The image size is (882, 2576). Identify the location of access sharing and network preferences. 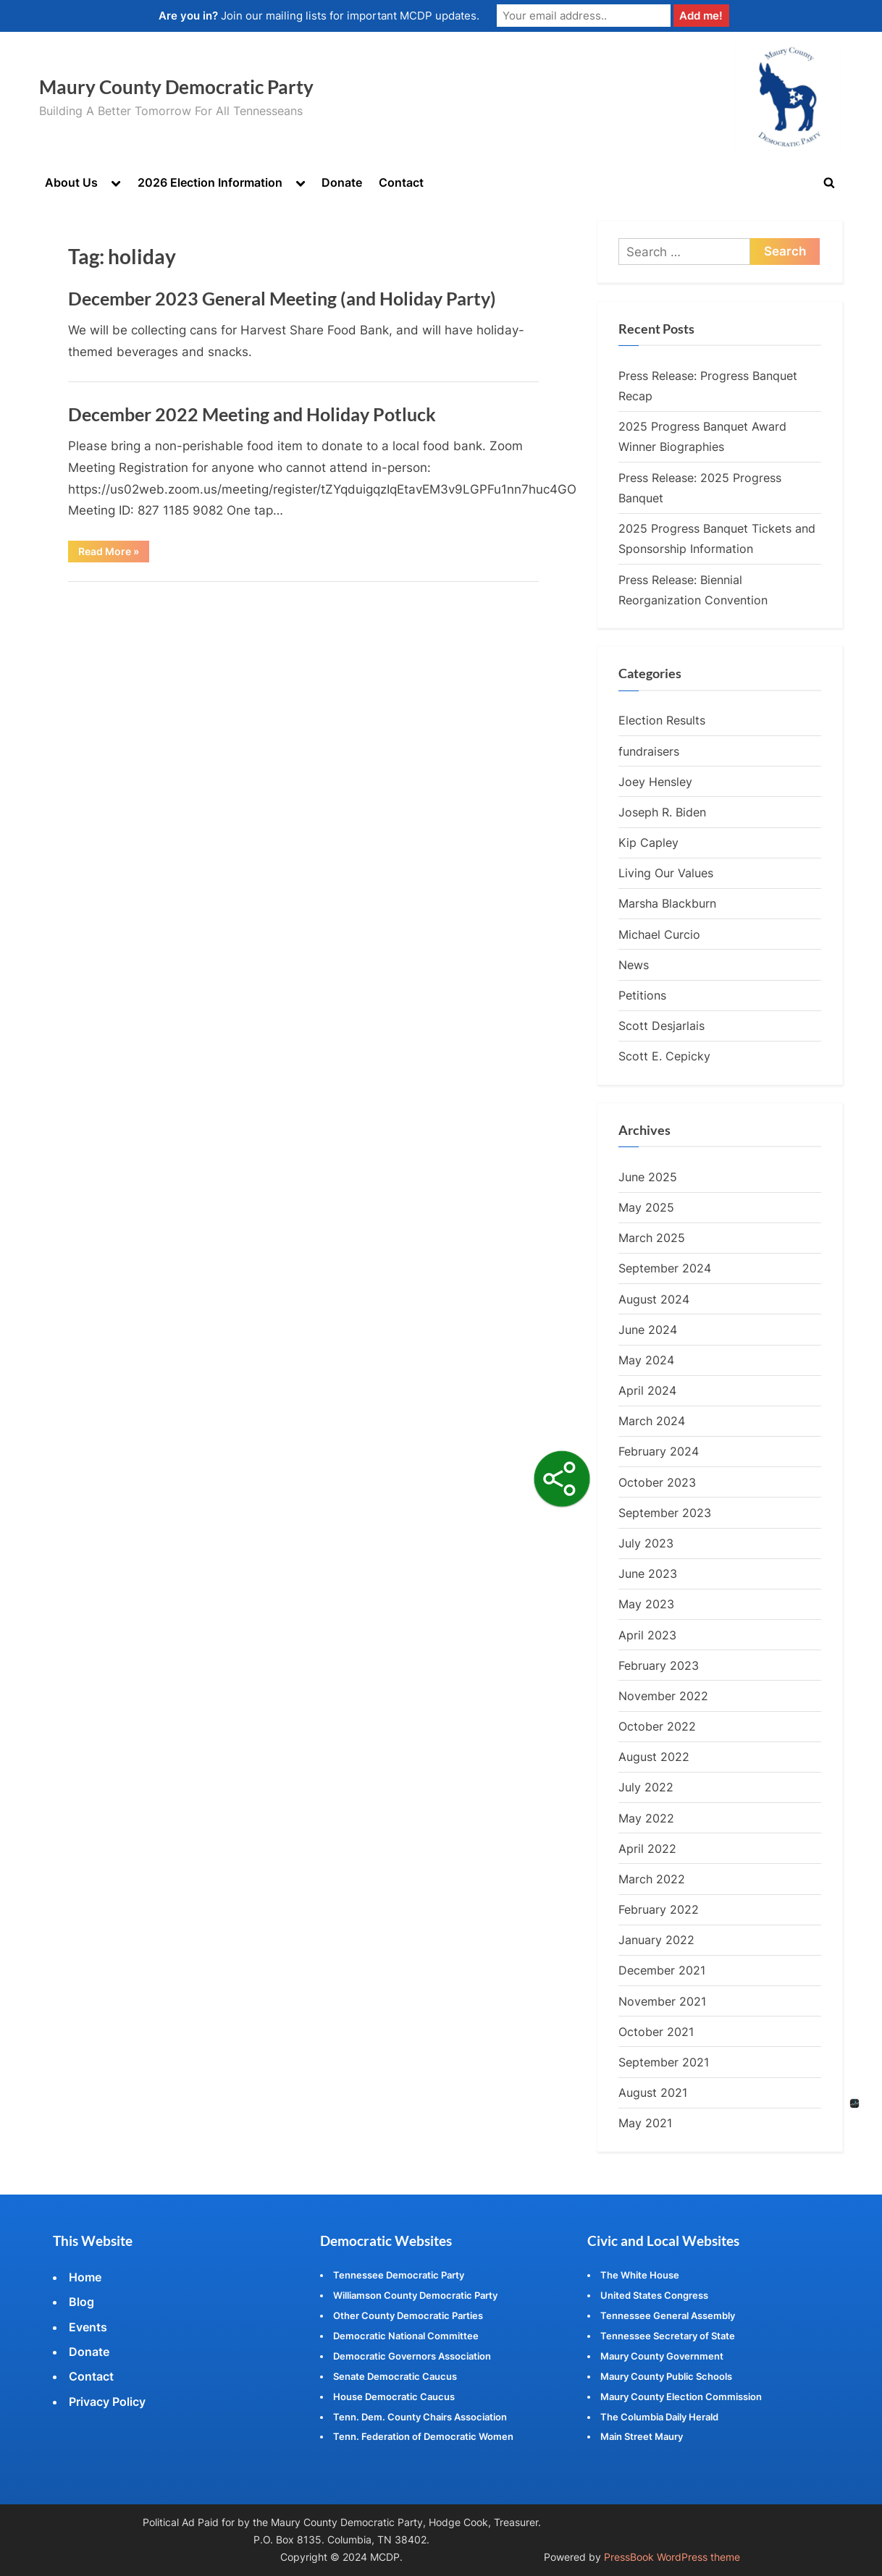
(562, 1479).